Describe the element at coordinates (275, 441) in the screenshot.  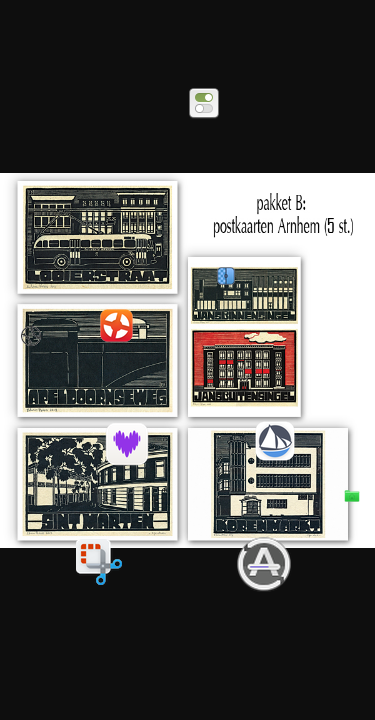
I see `open the Solus operating system app` at that location.